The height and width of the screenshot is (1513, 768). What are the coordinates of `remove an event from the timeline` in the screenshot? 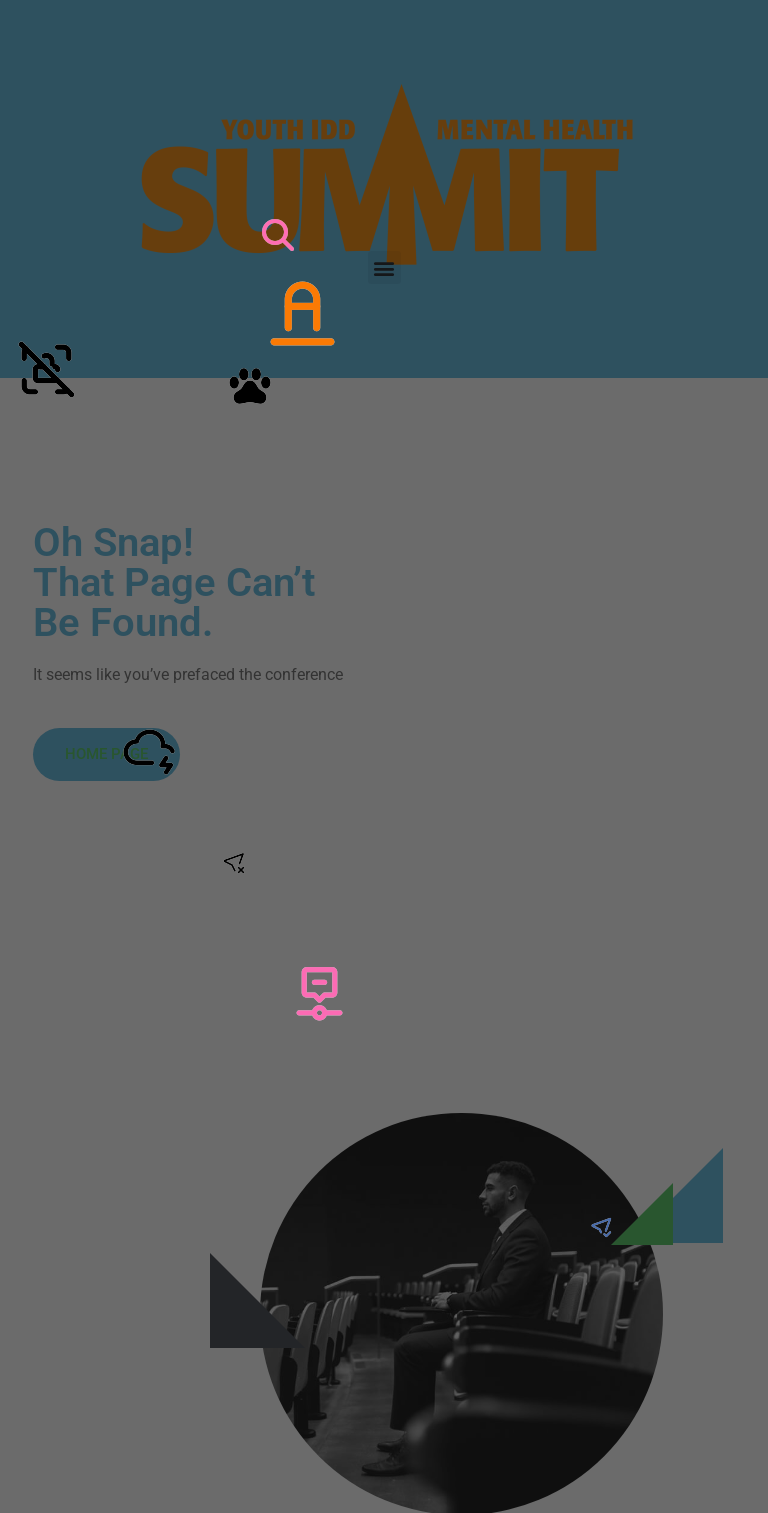 It's located at (319, 992).